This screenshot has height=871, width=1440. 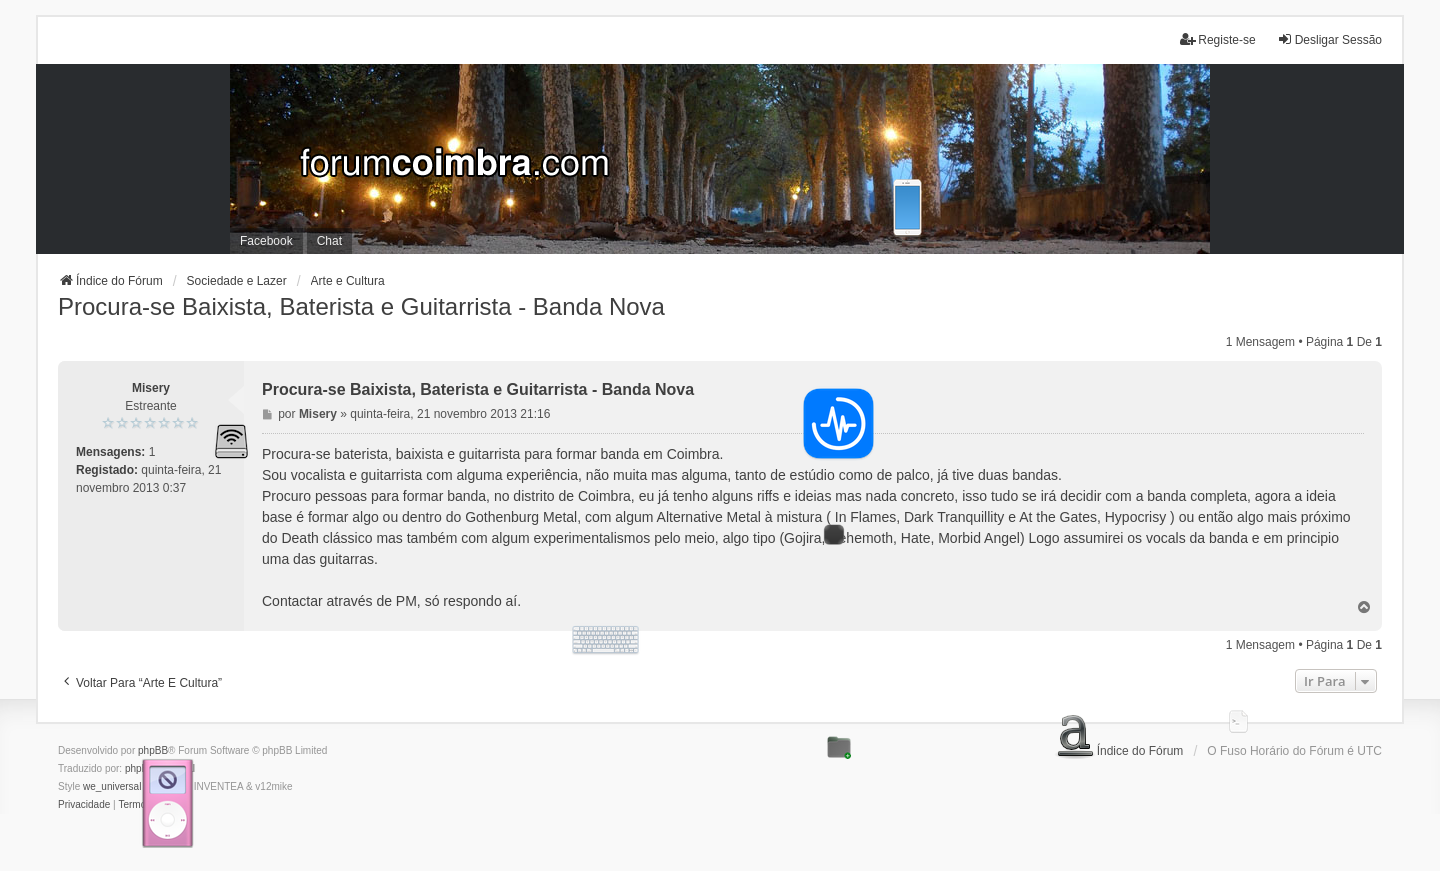 I want to click on indicates a connected iPhone device, so click(x=907, y=208).